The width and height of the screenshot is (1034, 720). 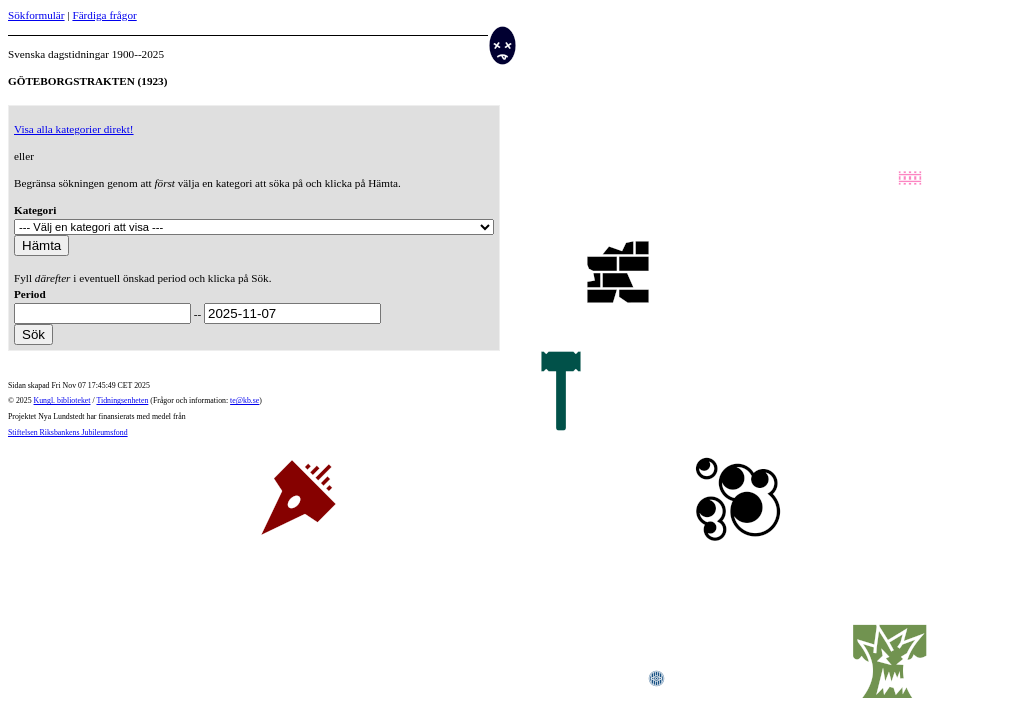 What do you see at coordinates (502, 45) in the screenshot?
I see `indicates game over or player death` at bounding box center [502, 45].